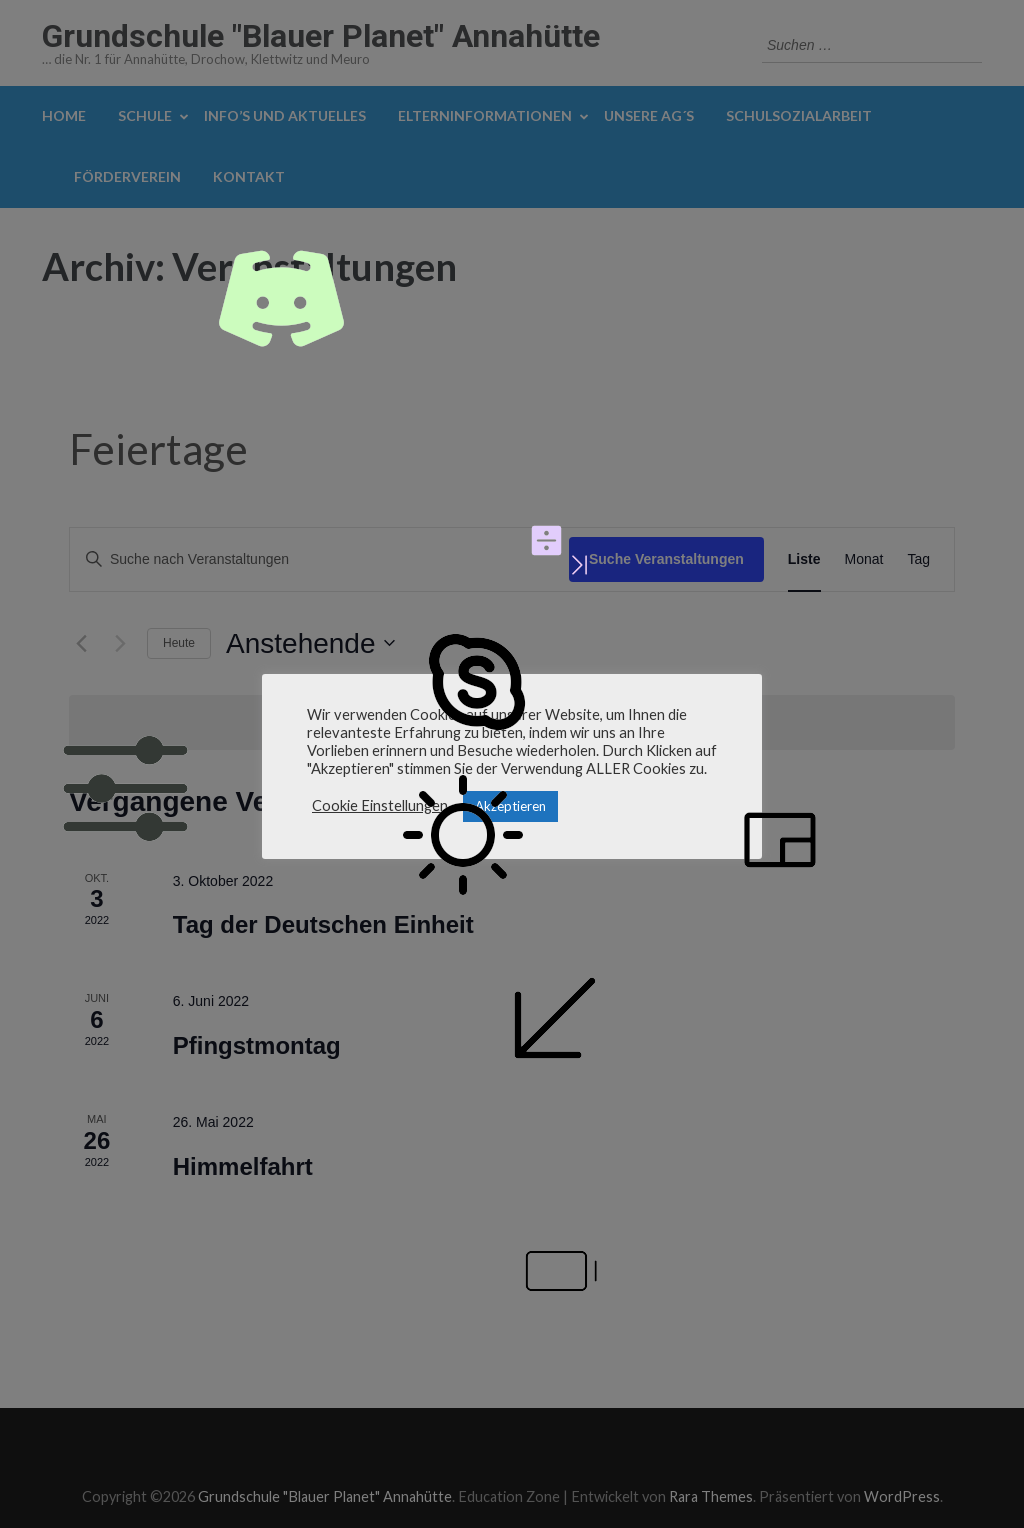  Describe the element at coordinates (580, 565) in the screenshot. I see `skip to the end of a track or playlist` at that location.